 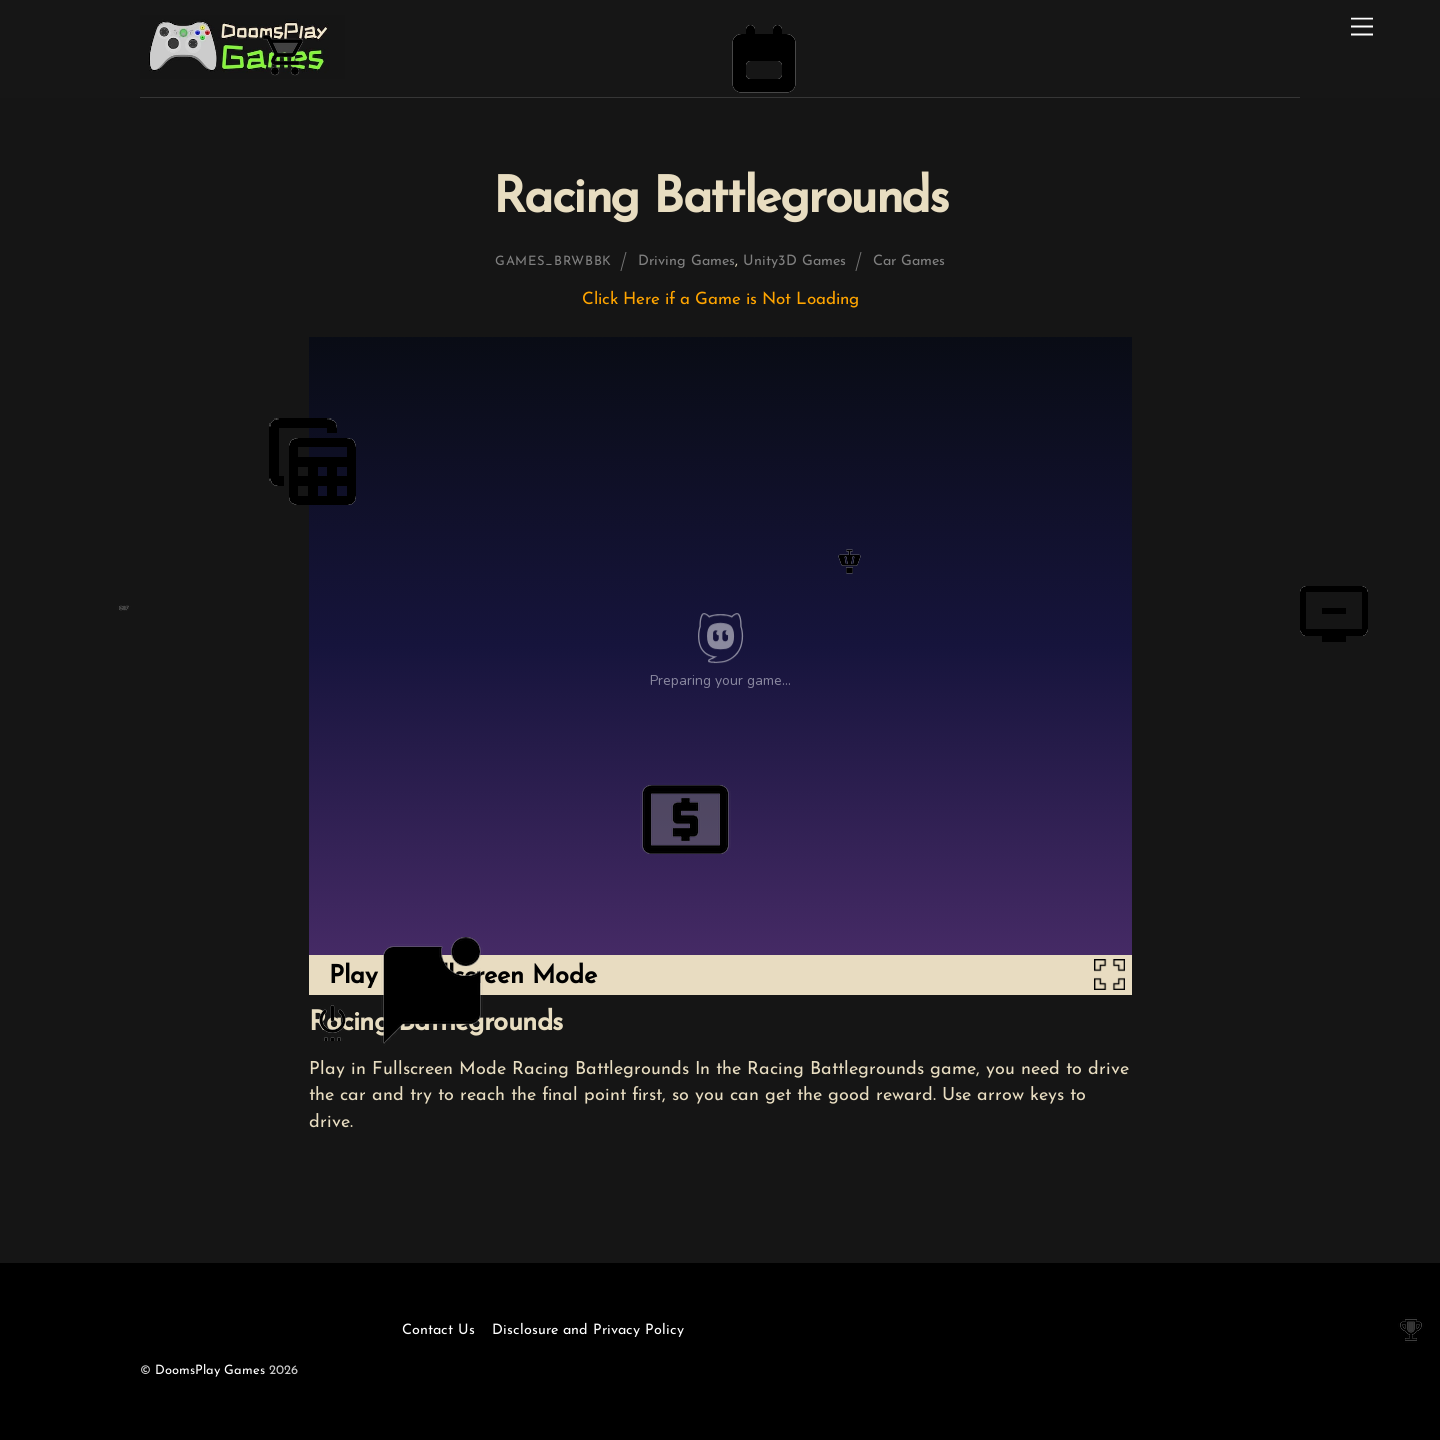 What do you see at coordinates (849, 561) in the screenshot?
I see `access air traffic control features` at bounding box center [849, 561].